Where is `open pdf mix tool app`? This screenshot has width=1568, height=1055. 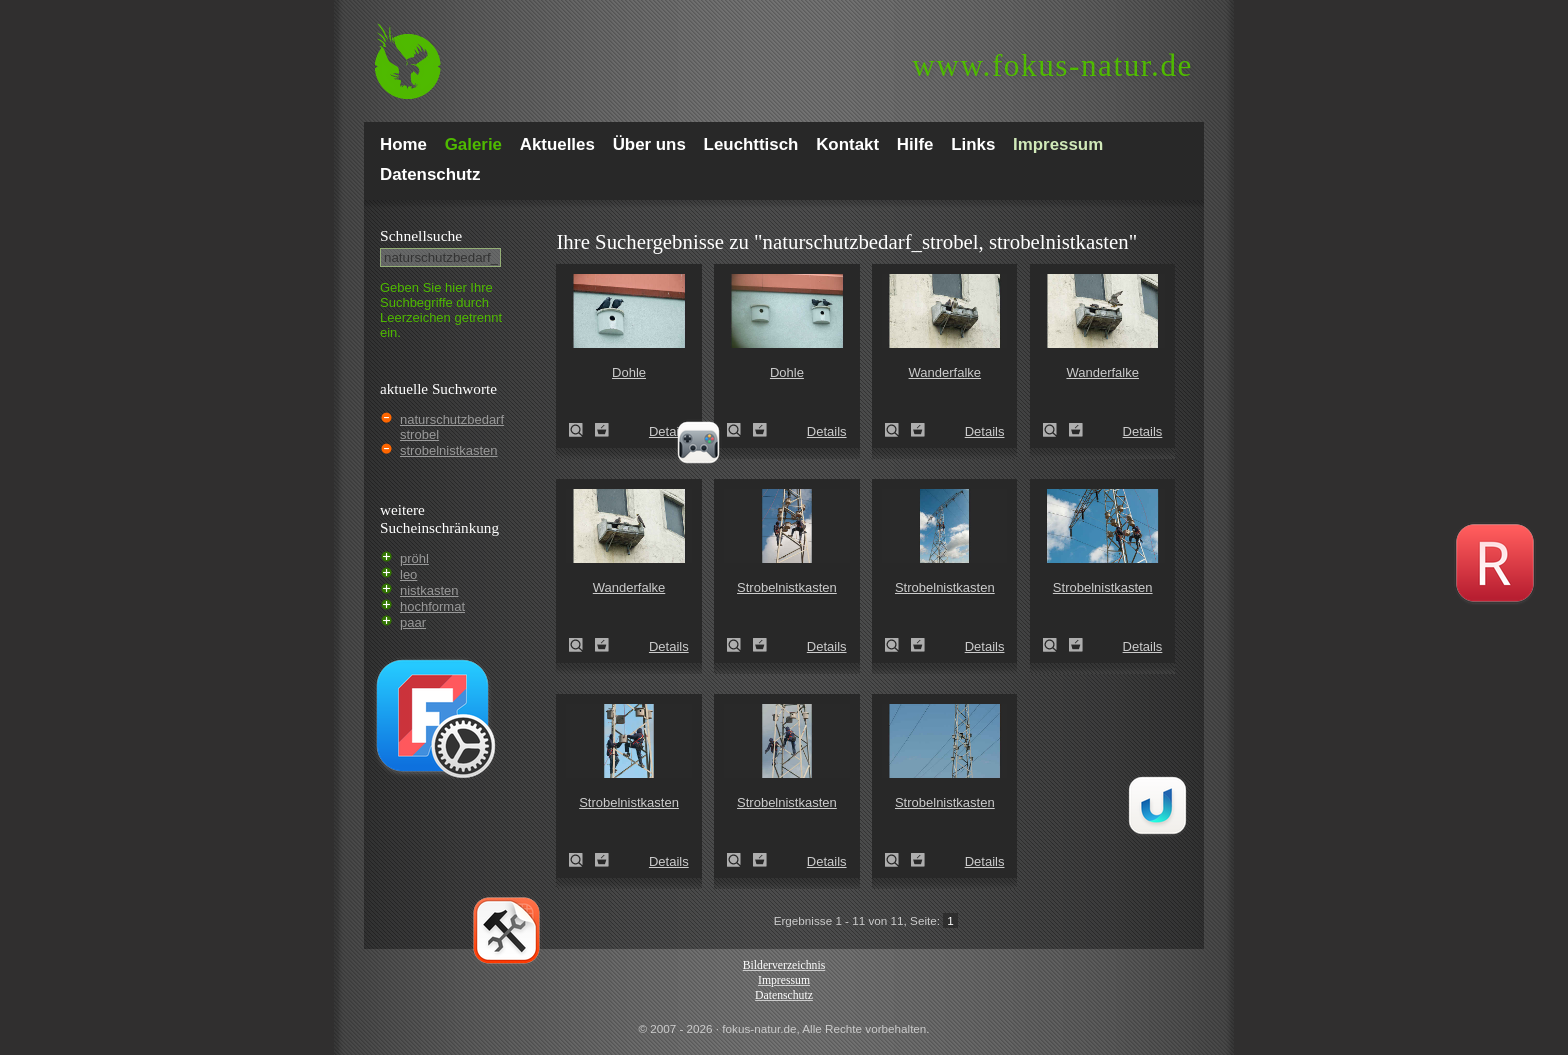 open pdf mix tool app is located at coordinates (506, 930).